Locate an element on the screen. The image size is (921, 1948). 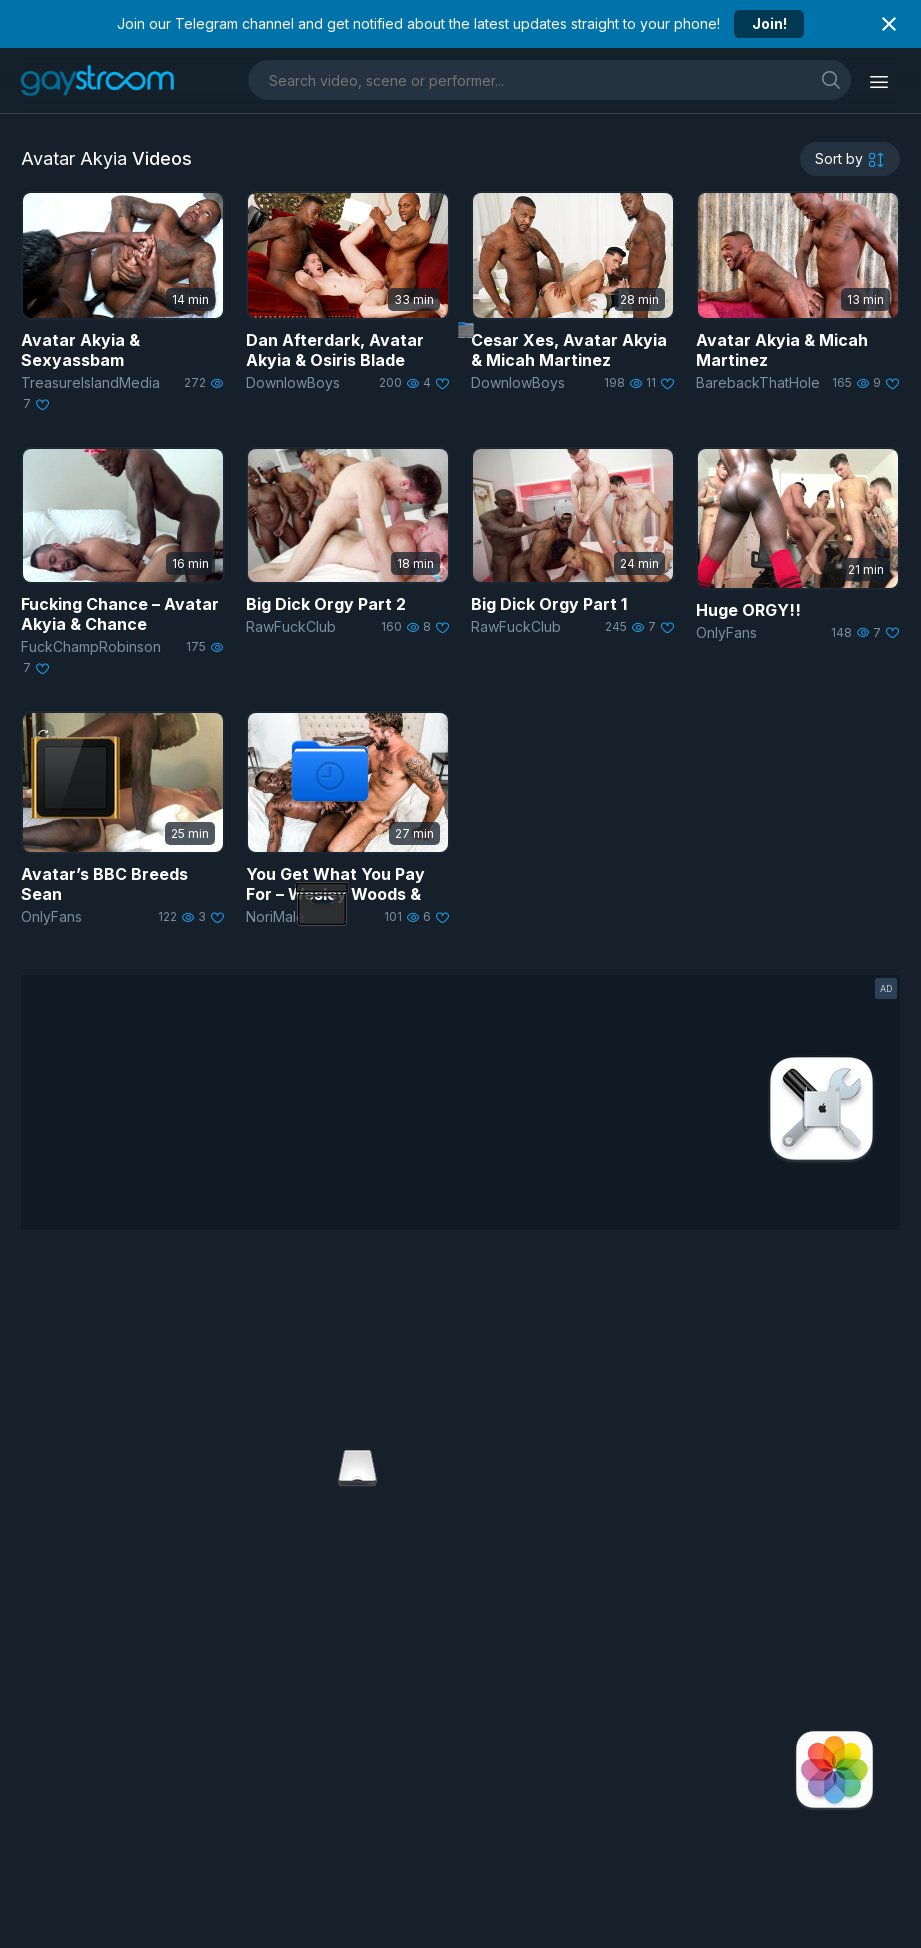
access temporary files folder is located at coordinates (330, 771).